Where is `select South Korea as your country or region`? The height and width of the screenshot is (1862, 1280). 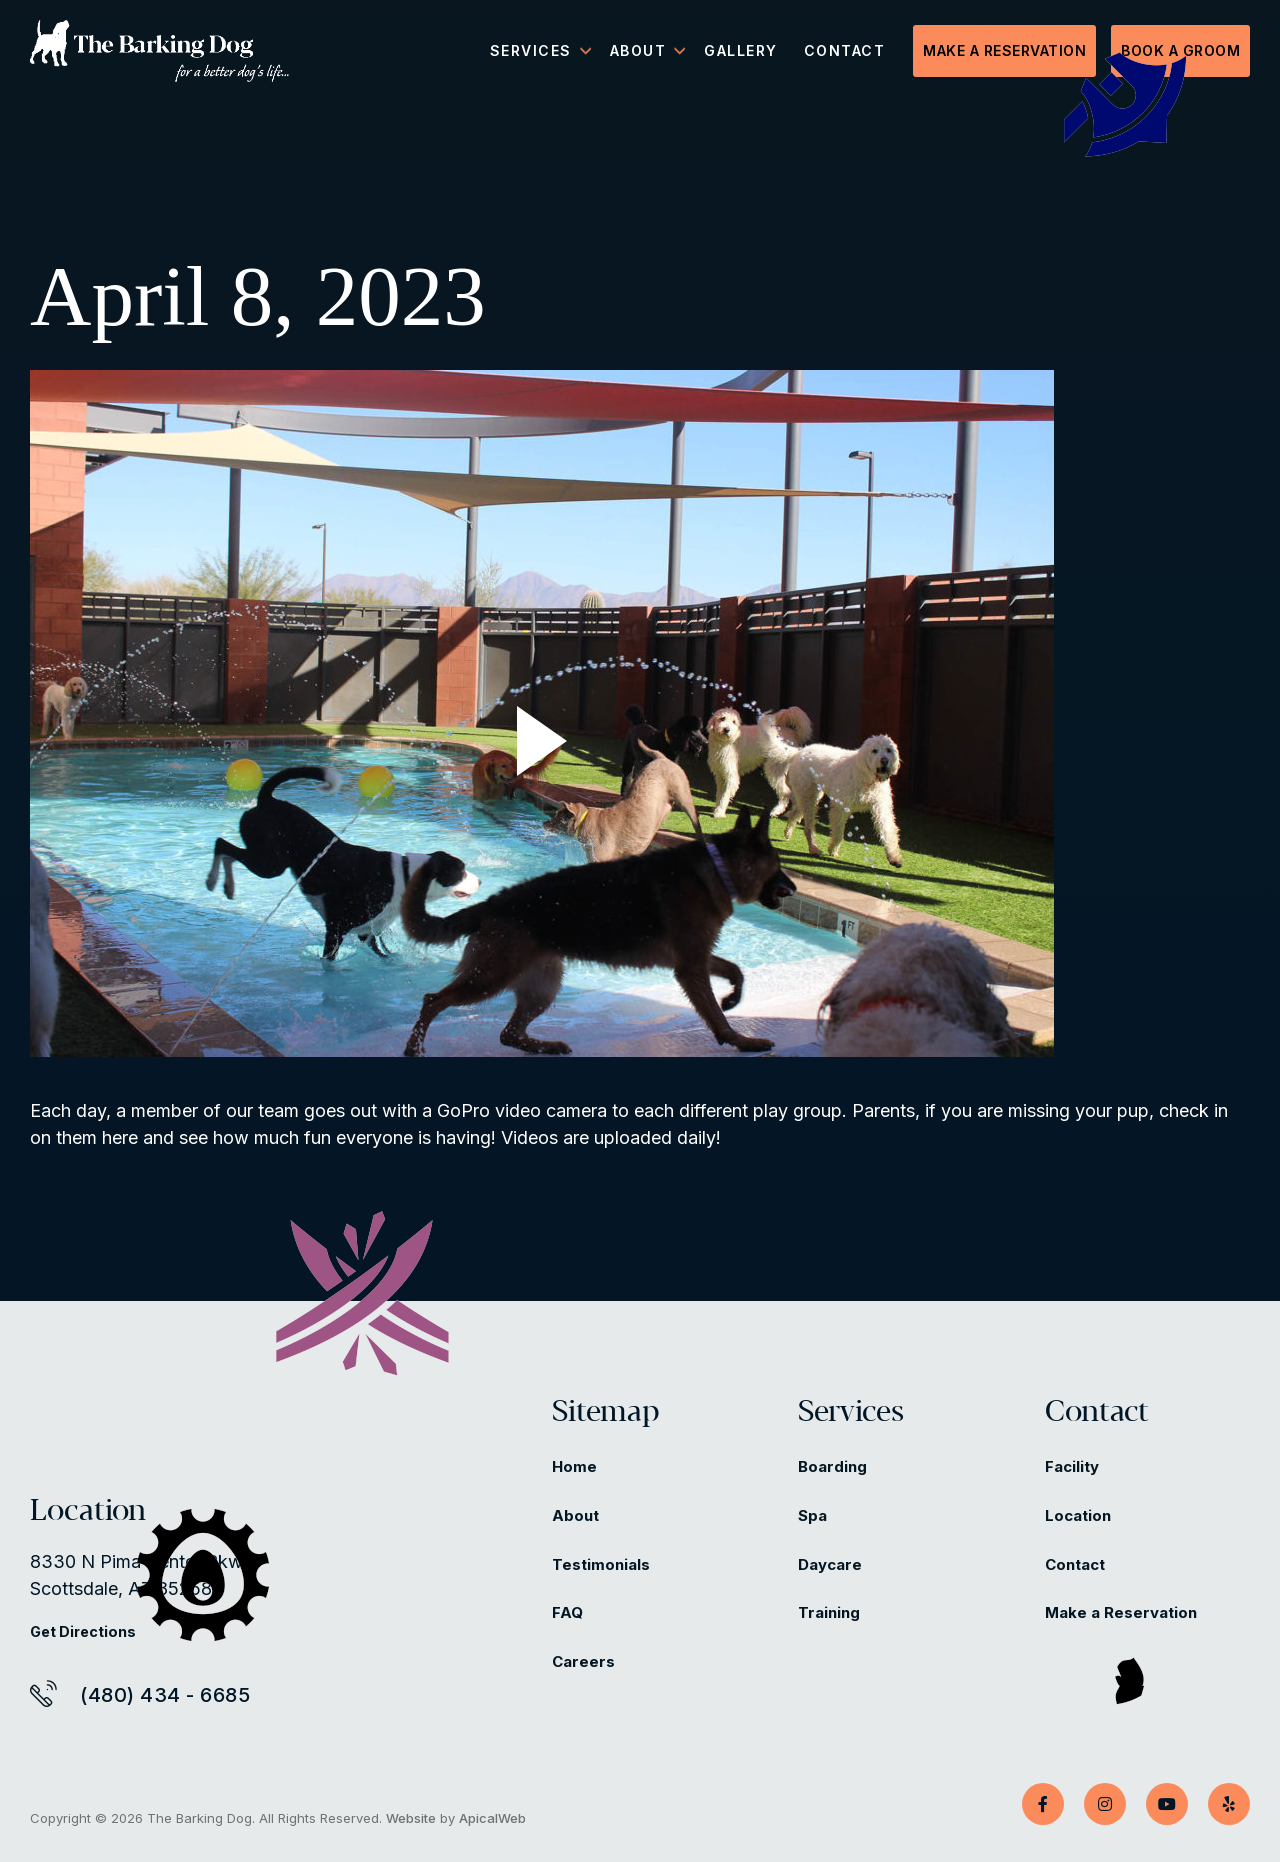 select South Korea as your country or region is located at coordinates (1129, 1682).